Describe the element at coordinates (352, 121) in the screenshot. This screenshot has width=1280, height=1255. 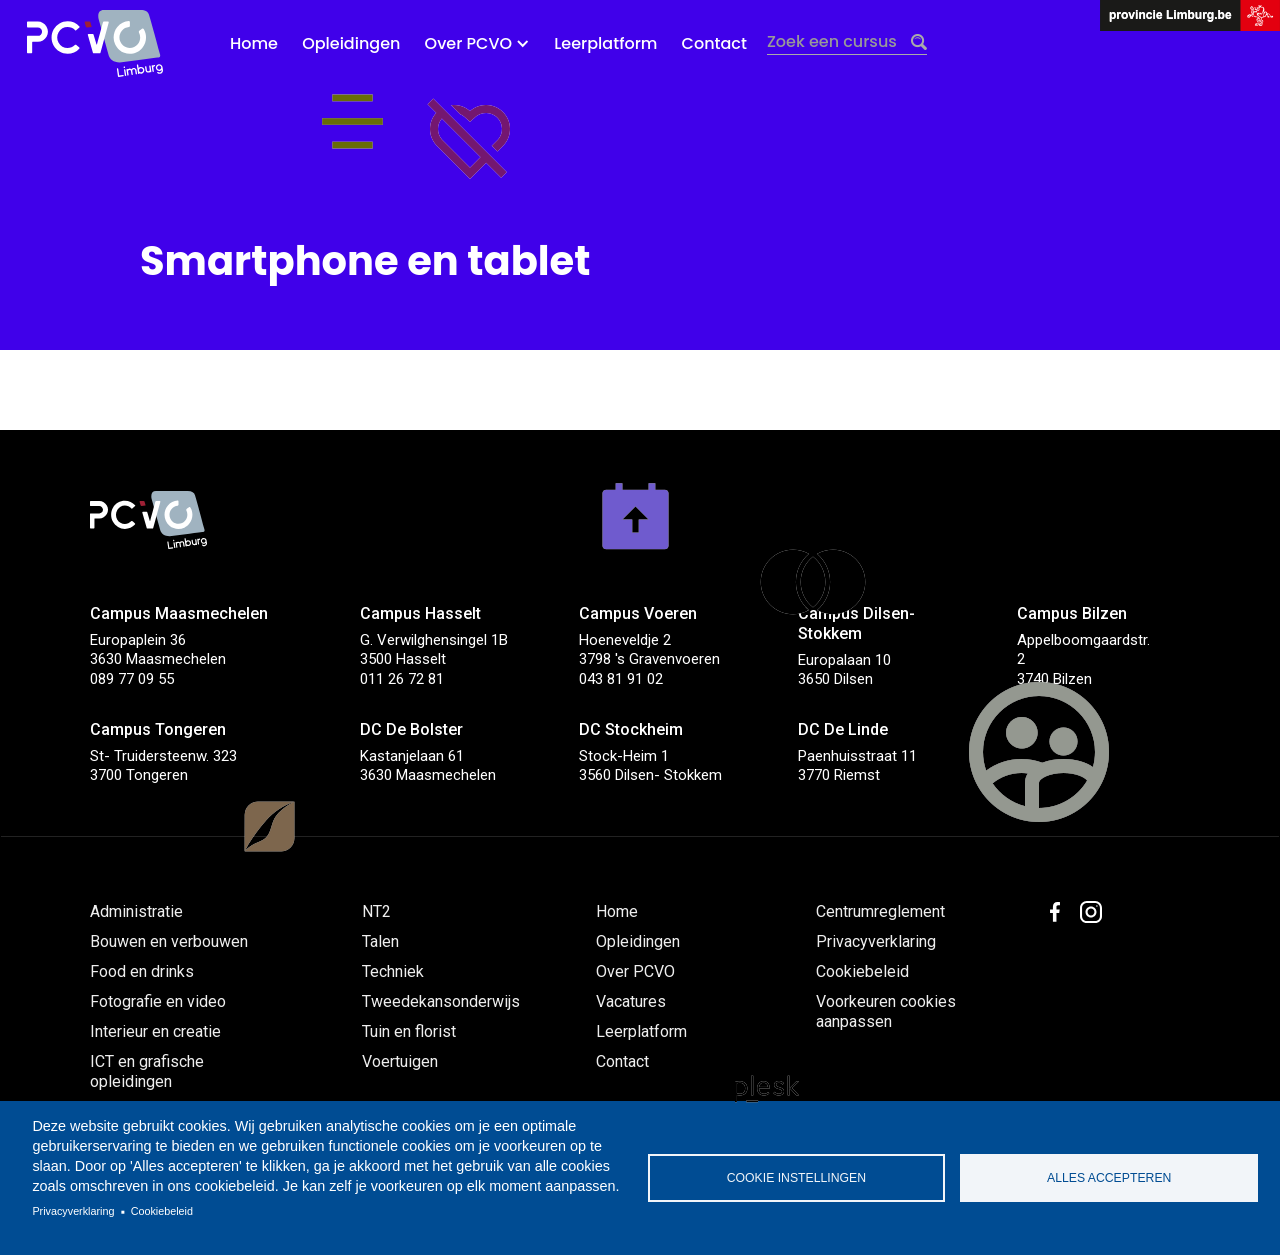
I see `open navigation menu` at that location.